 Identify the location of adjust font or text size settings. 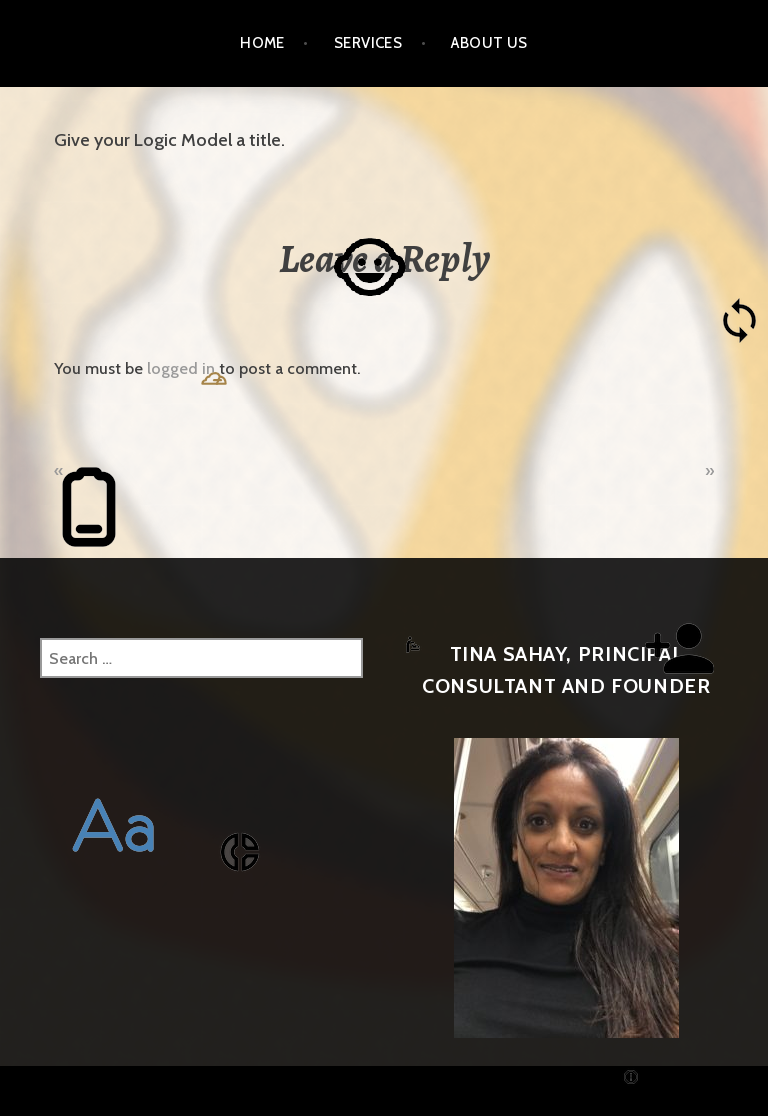
(114, 826).